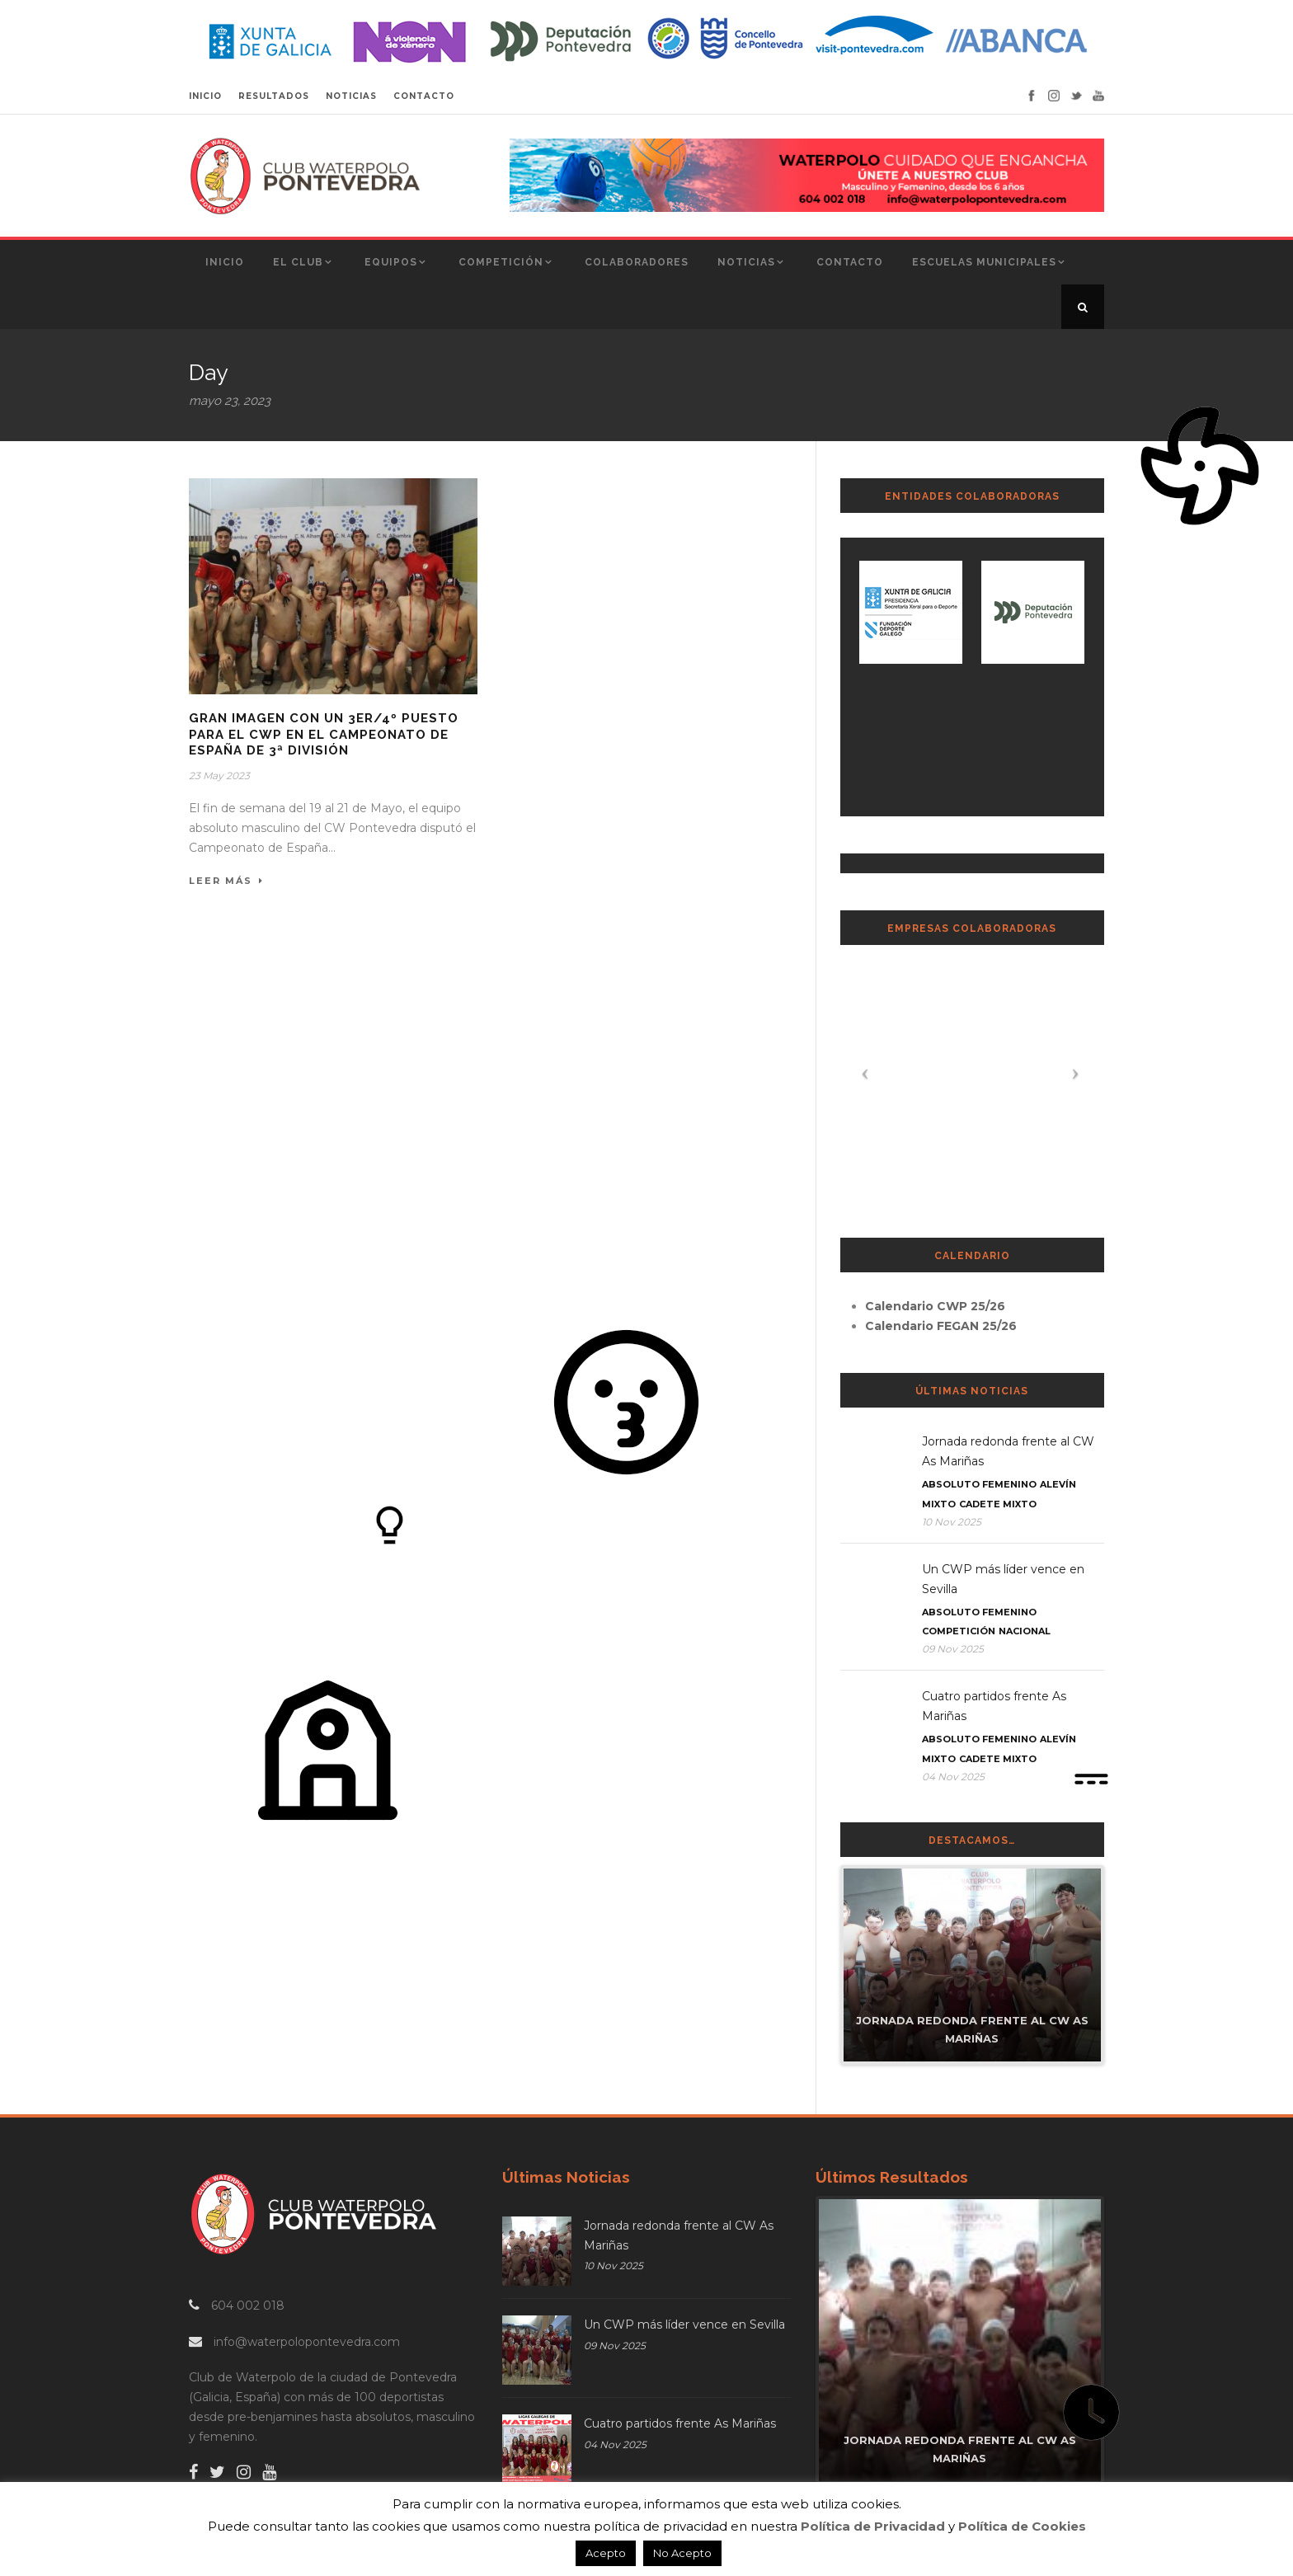 Image resolution: width=1293 pixels, height=2576 pixels. What do you see at coordinates (1200, 466) in the screenshot?
I see `adjust fan or ventilation settings` at bounding box center [1200, 466].